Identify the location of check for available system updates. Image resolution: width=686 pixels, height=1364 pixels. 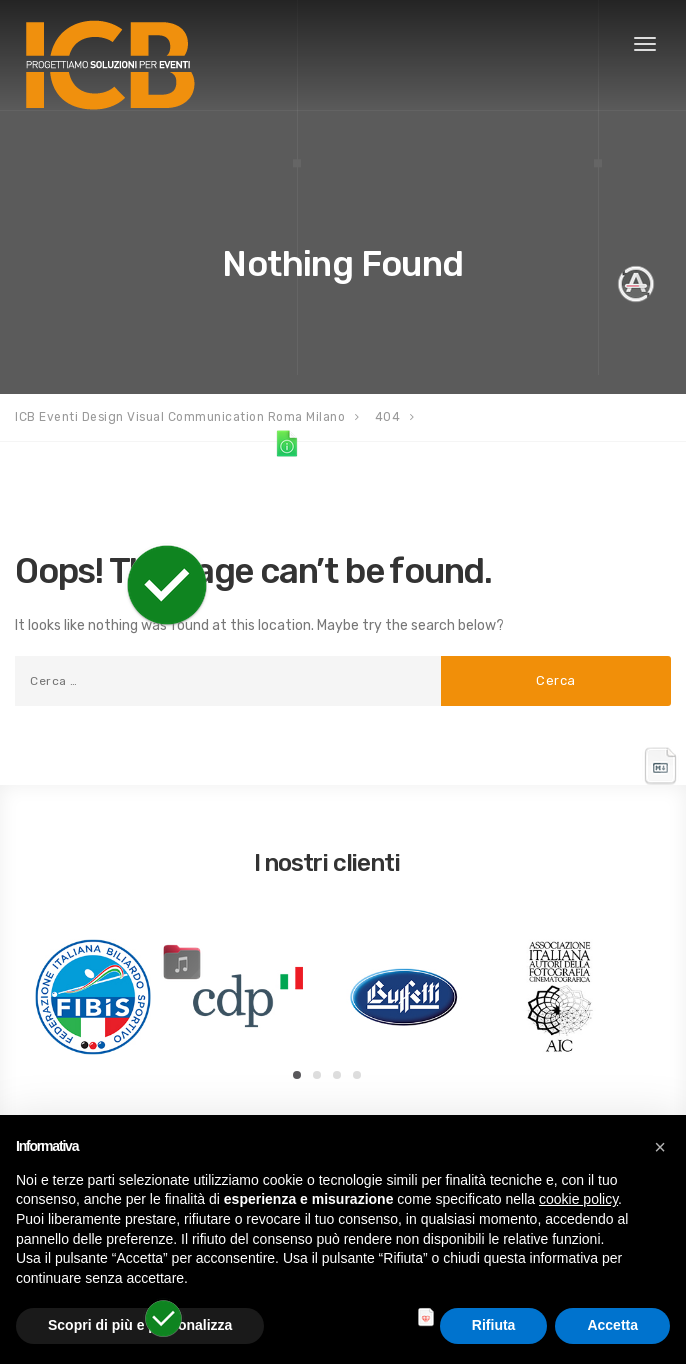
(636, 284).